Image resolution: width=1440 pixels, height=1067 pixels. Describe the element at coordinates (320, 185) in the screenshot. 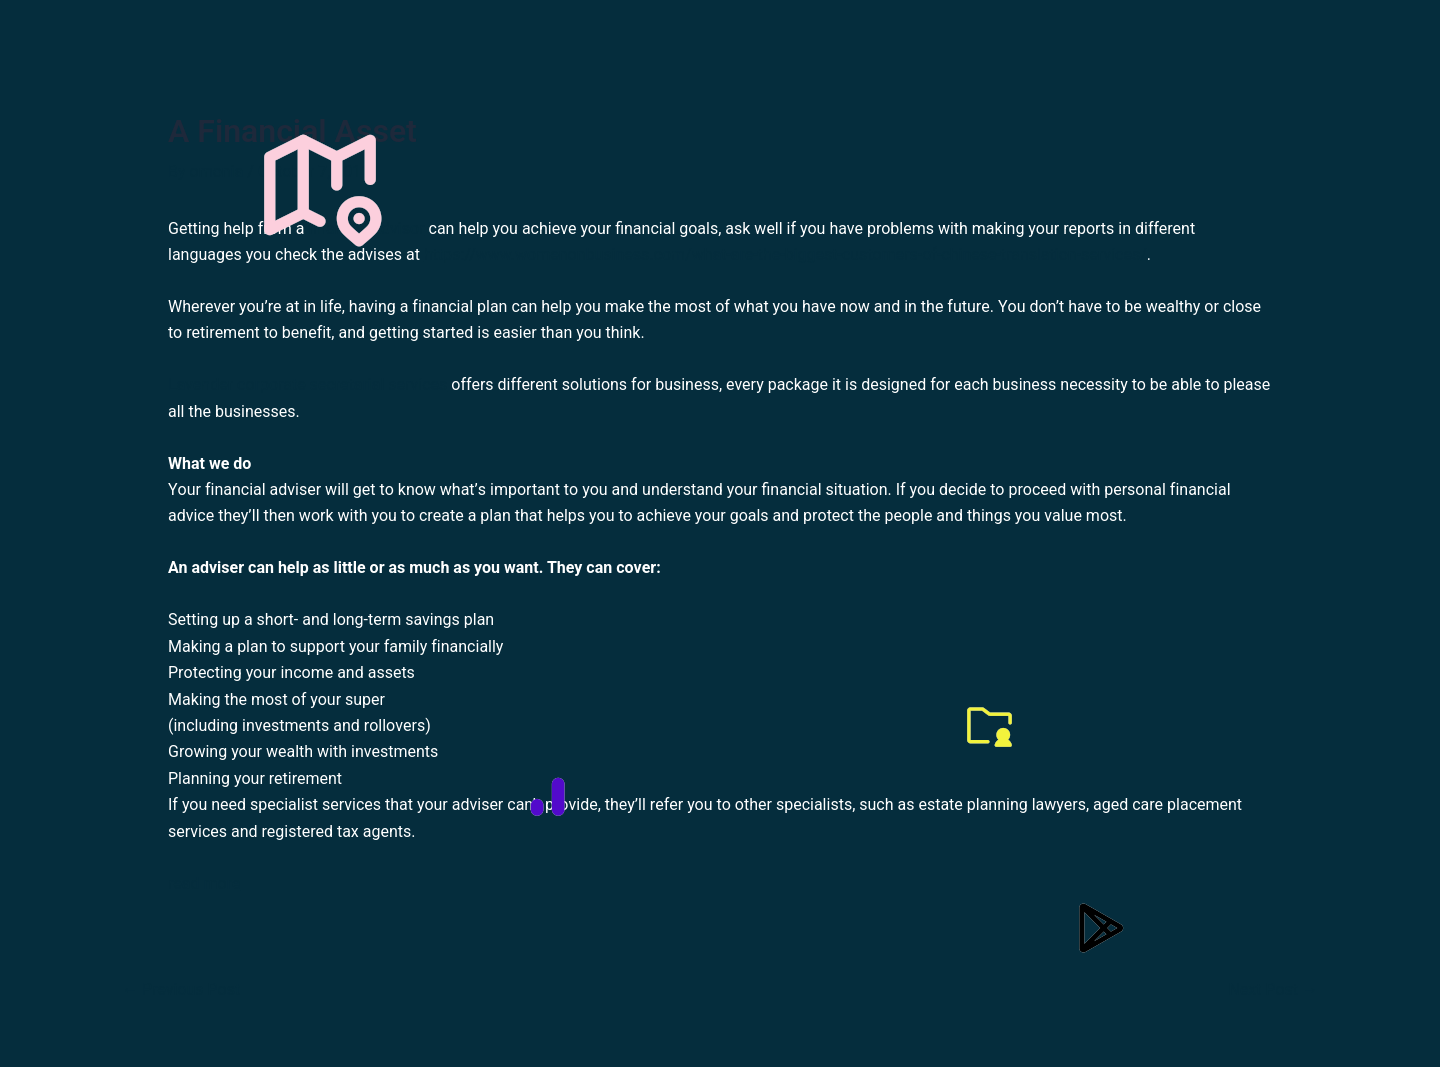

I see `view location on map` at that location.